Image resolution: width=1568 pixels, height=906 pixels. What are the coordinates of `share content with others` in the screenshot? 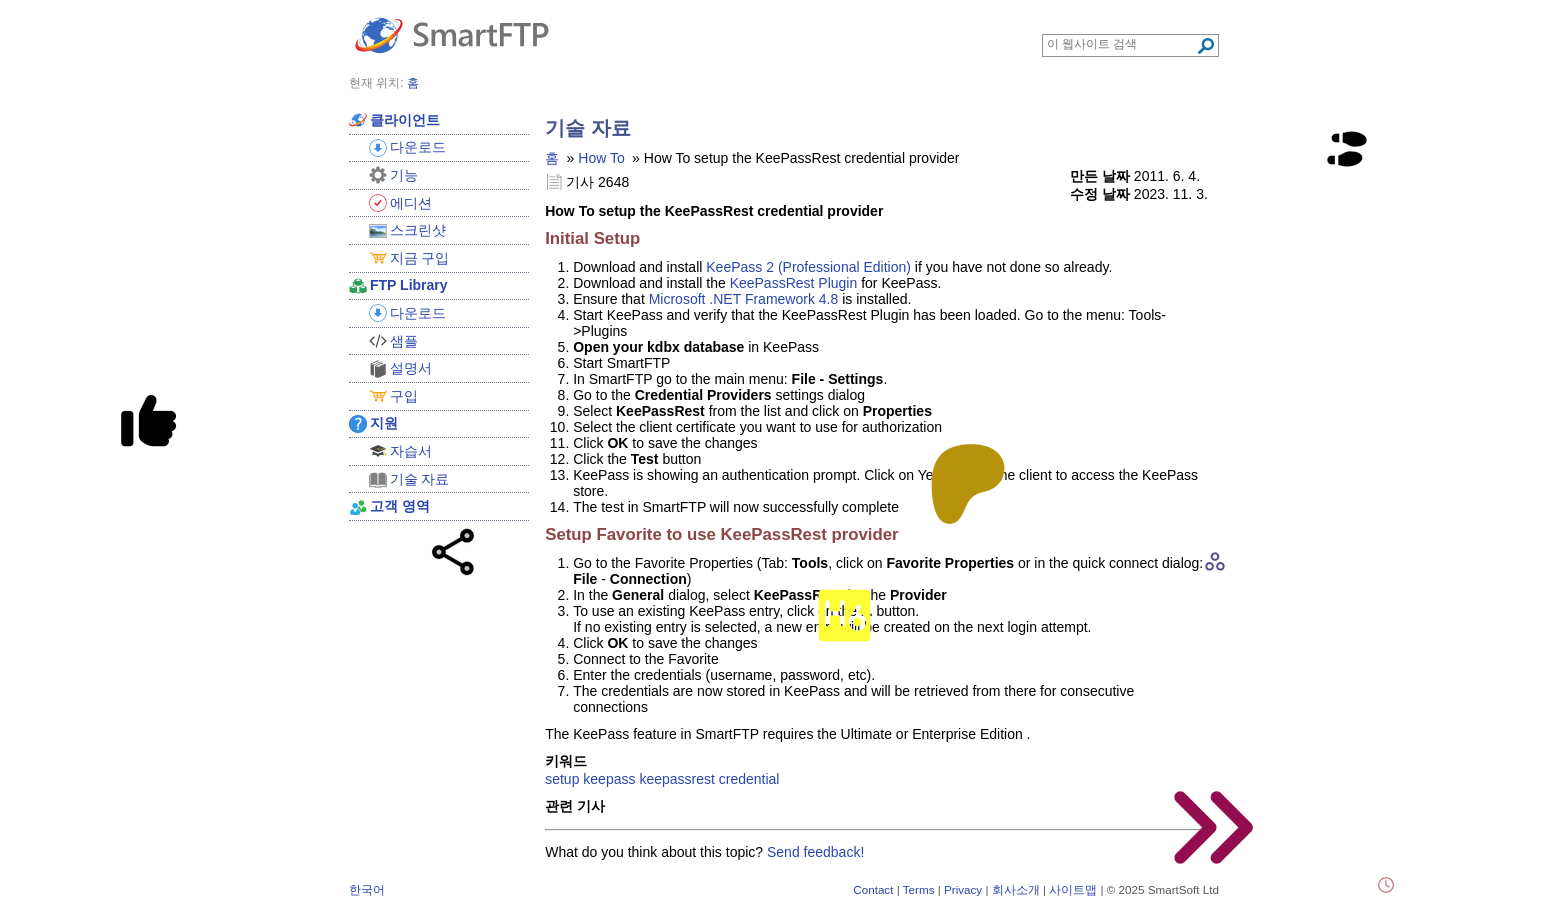 It's located at (453, 552).